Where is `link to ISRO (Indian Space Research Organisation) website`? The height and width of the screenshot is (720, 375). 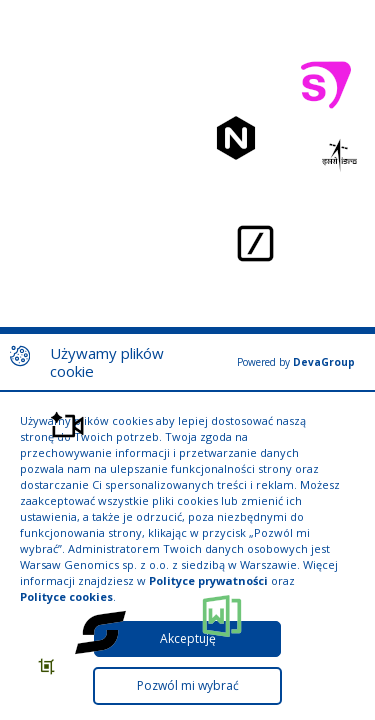 link to ISRO (Indian Space Research Organisation) website is located at coordinates (339, 155).